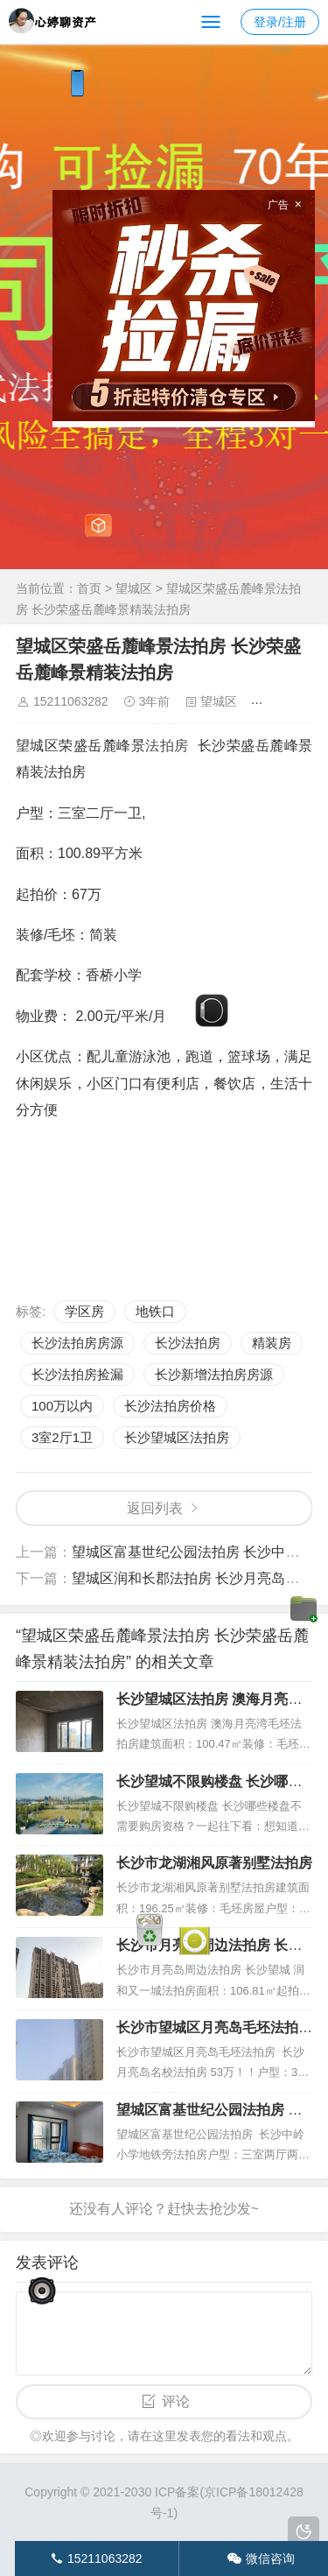 Image resolution: width=328 pixels, height=2576 pixels. Describe the element at coordinates (212, 1010) in the screenshot. I see `open the Apple Watch app` at that location.